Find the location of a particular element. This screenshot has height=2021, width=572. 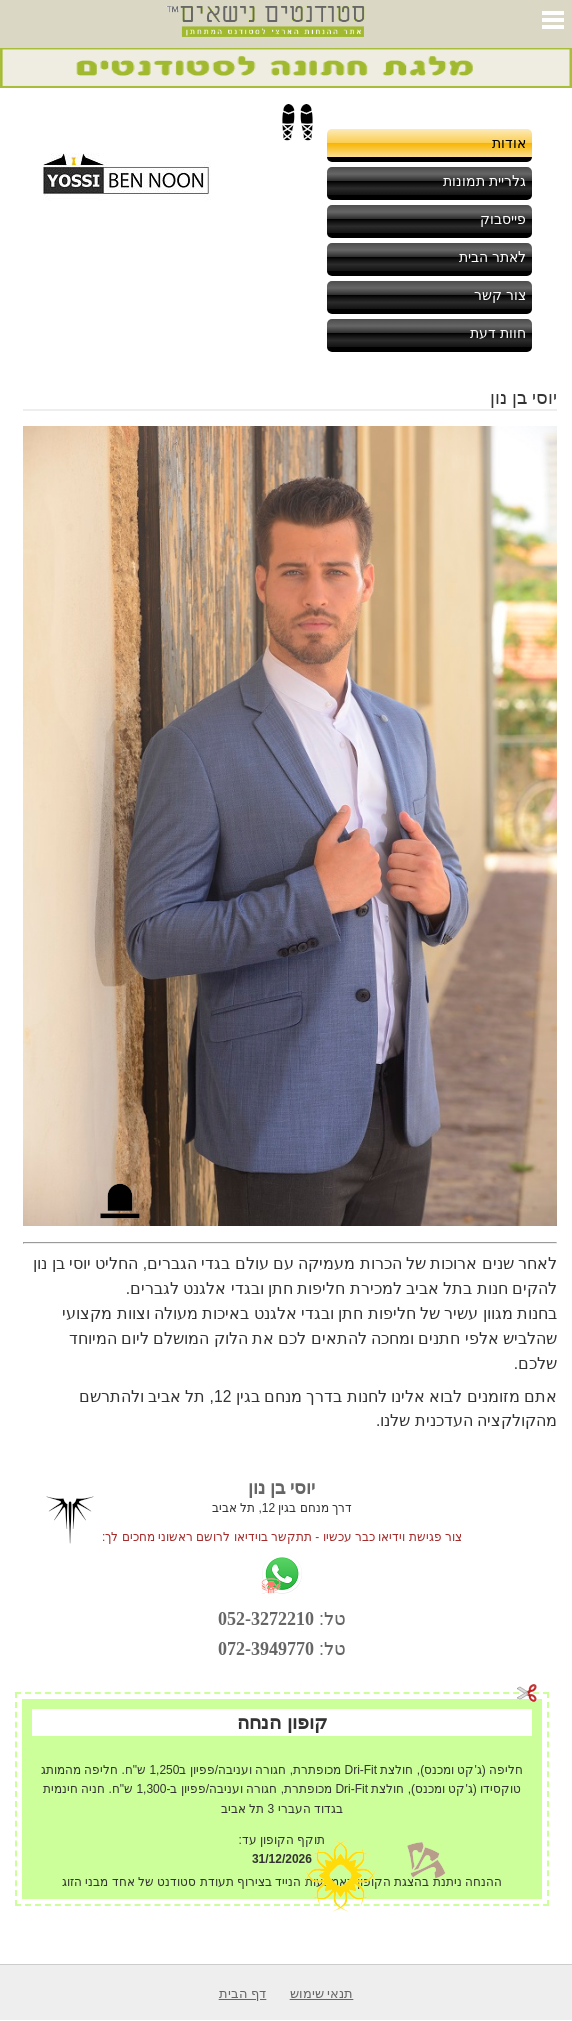

select hatchet or axe weapon type is located at coordinates (426, 1860).